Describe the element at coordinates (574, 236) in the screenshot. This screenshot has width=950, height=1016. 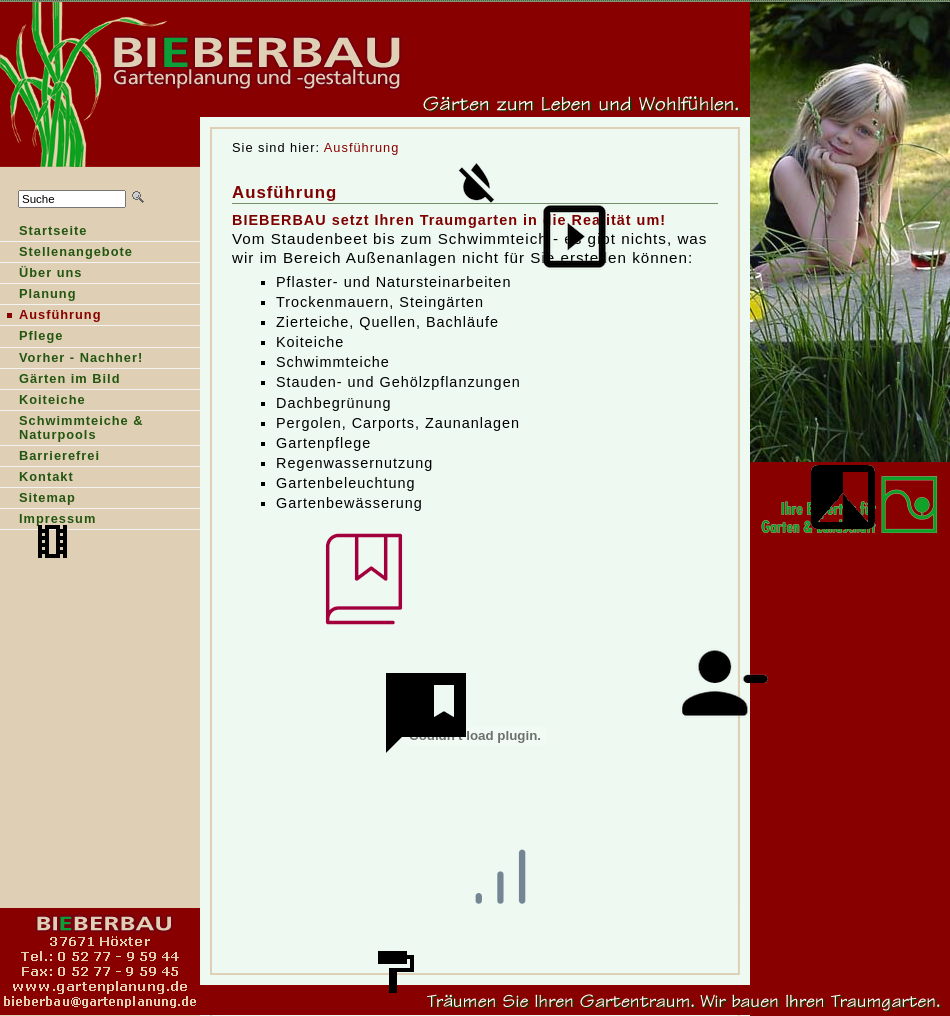
I see `start a slideshow presentation` at that location.